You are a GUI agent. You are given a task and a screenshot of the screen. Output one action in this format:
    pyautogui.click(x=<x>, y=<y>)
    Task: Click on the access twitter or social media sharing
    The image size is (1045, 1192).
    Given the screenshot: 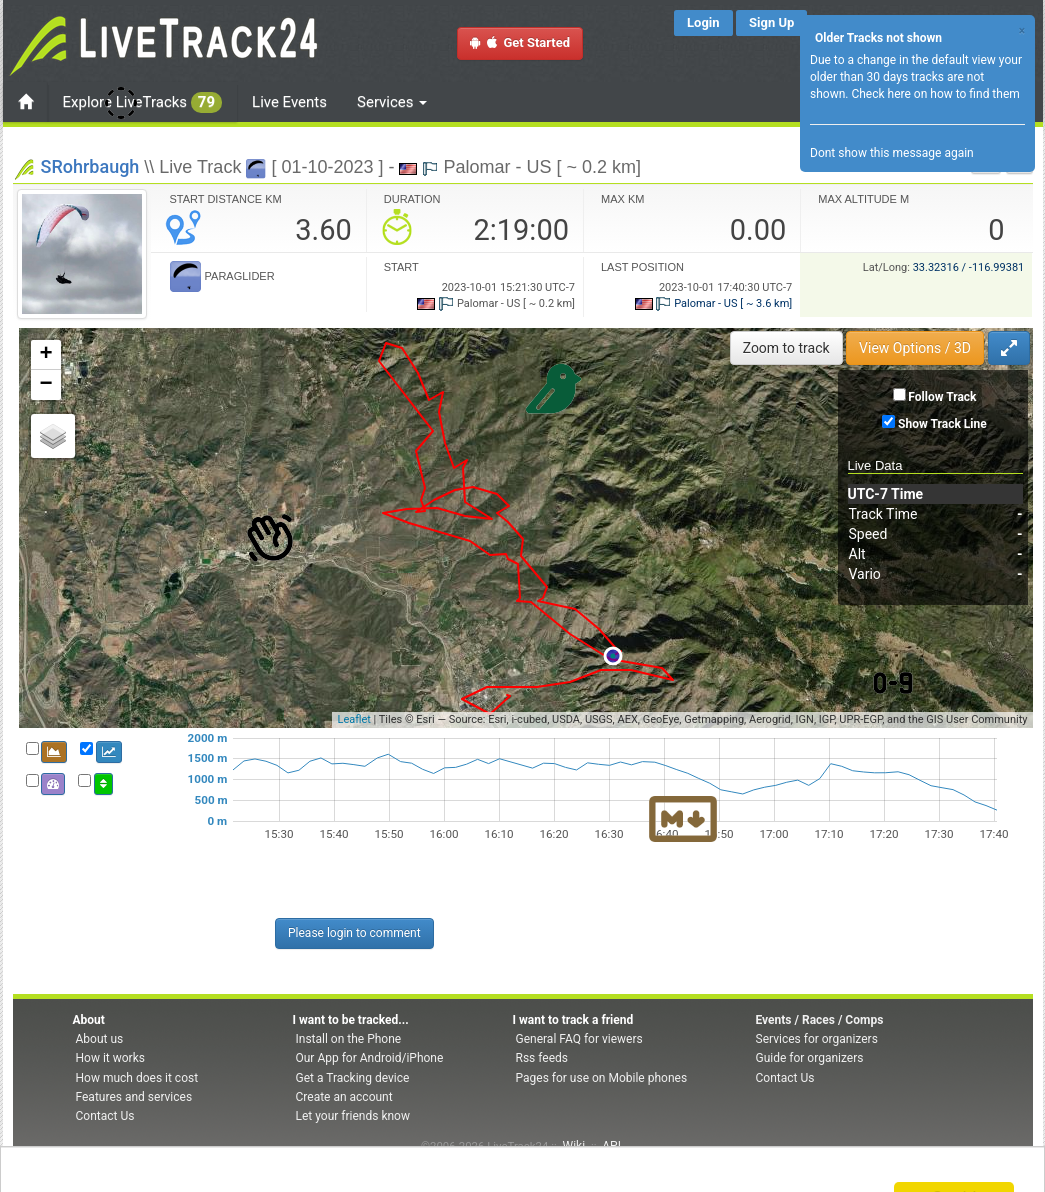 What is the action you would take?
    pyautogui.click(x=554, y=390)
    